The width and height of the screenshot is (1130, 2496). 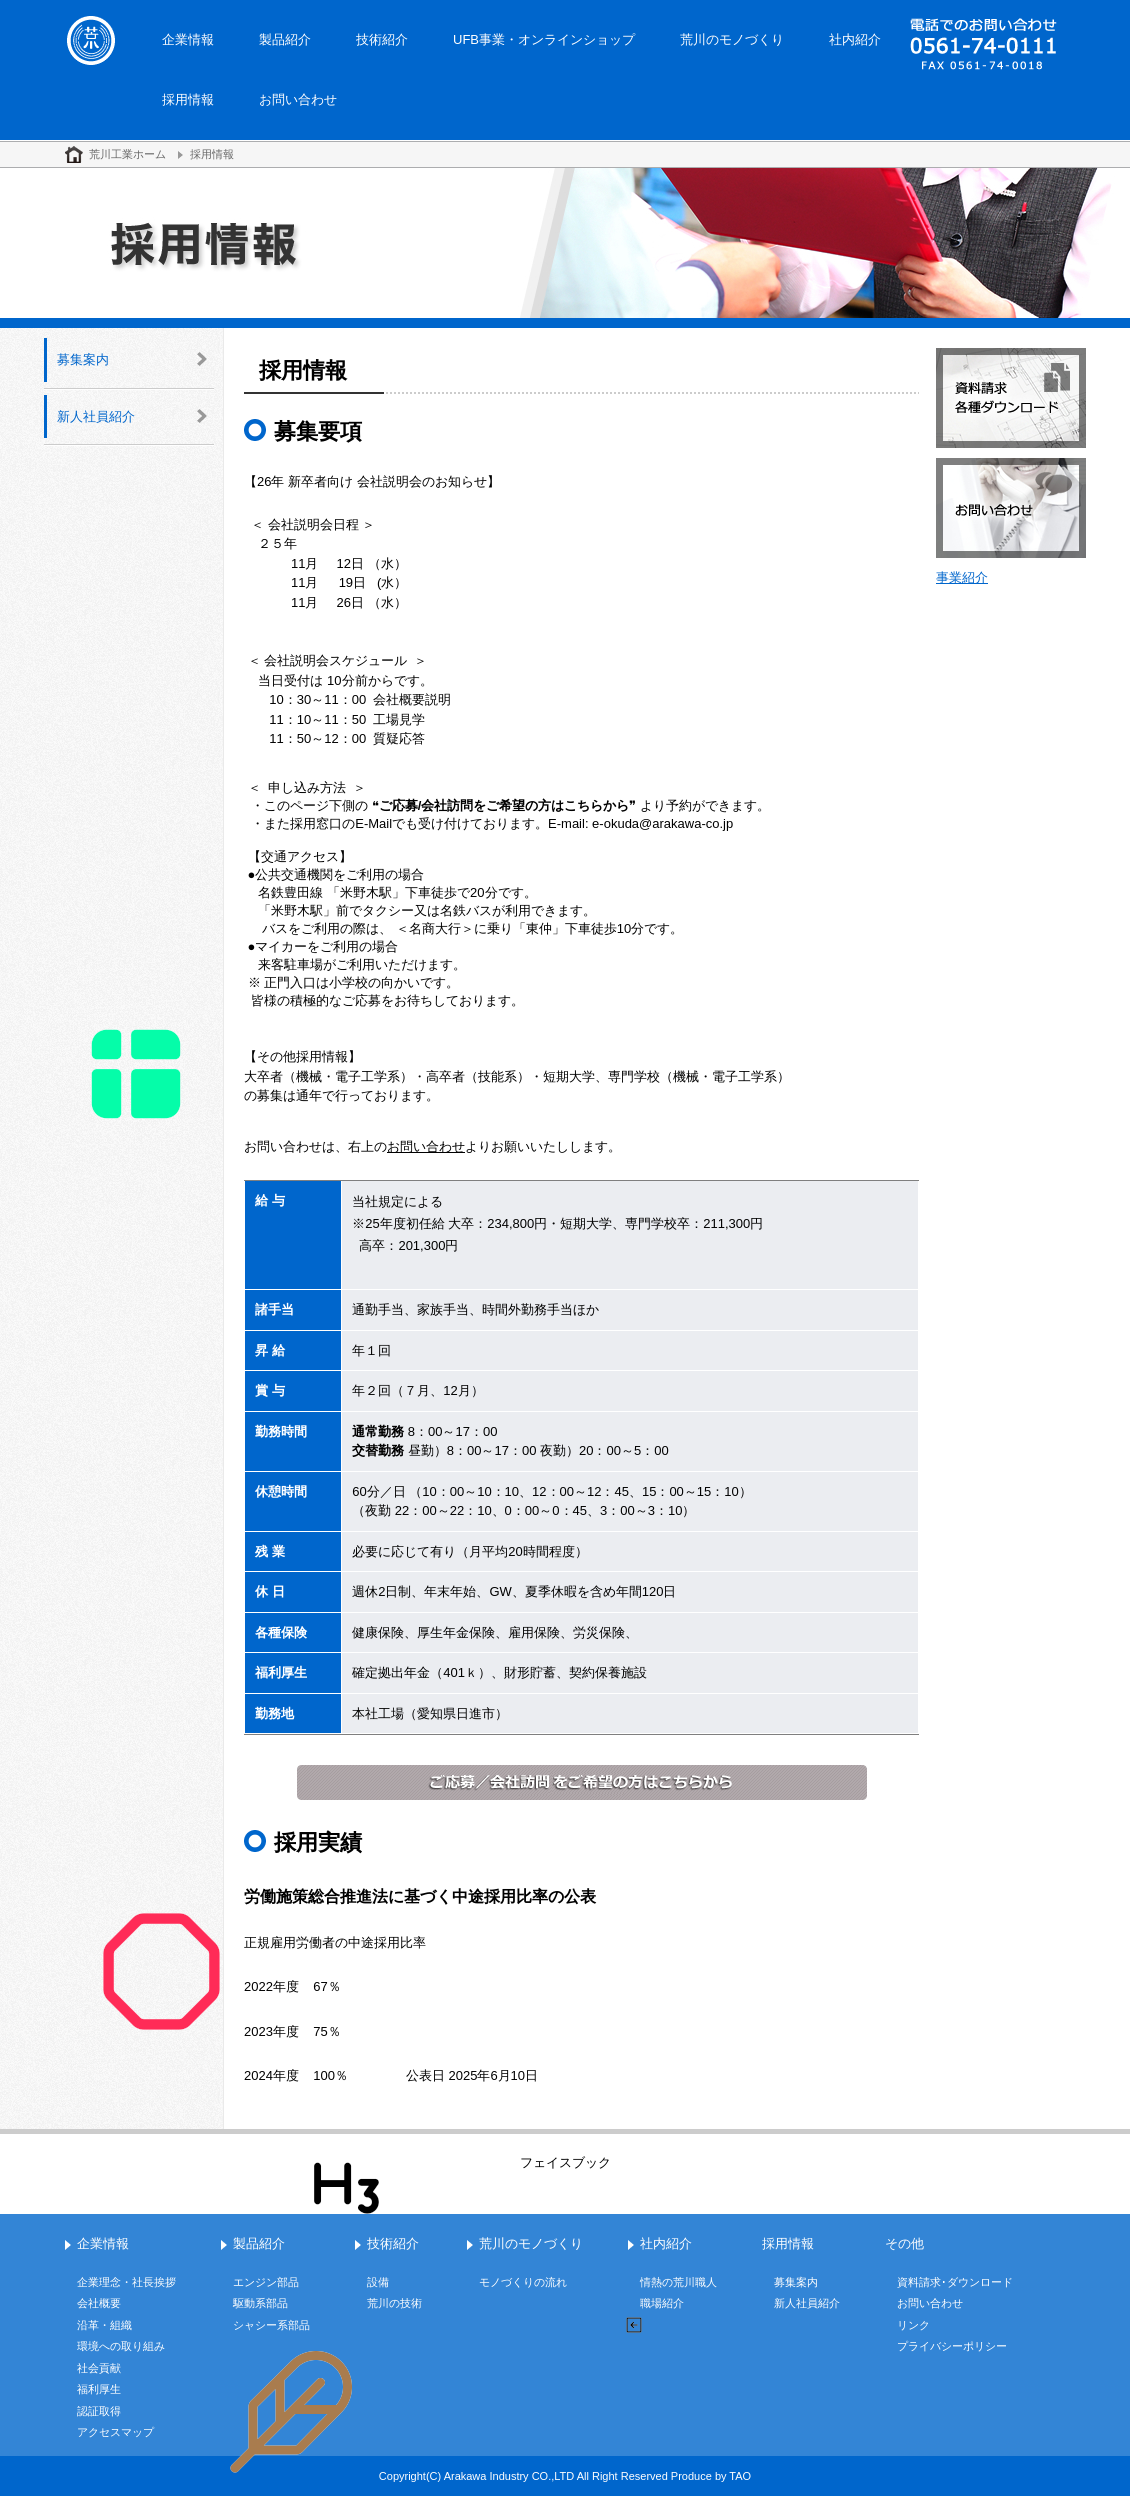 I want to click on compose a new message or post, so click(x=289, y=2414).